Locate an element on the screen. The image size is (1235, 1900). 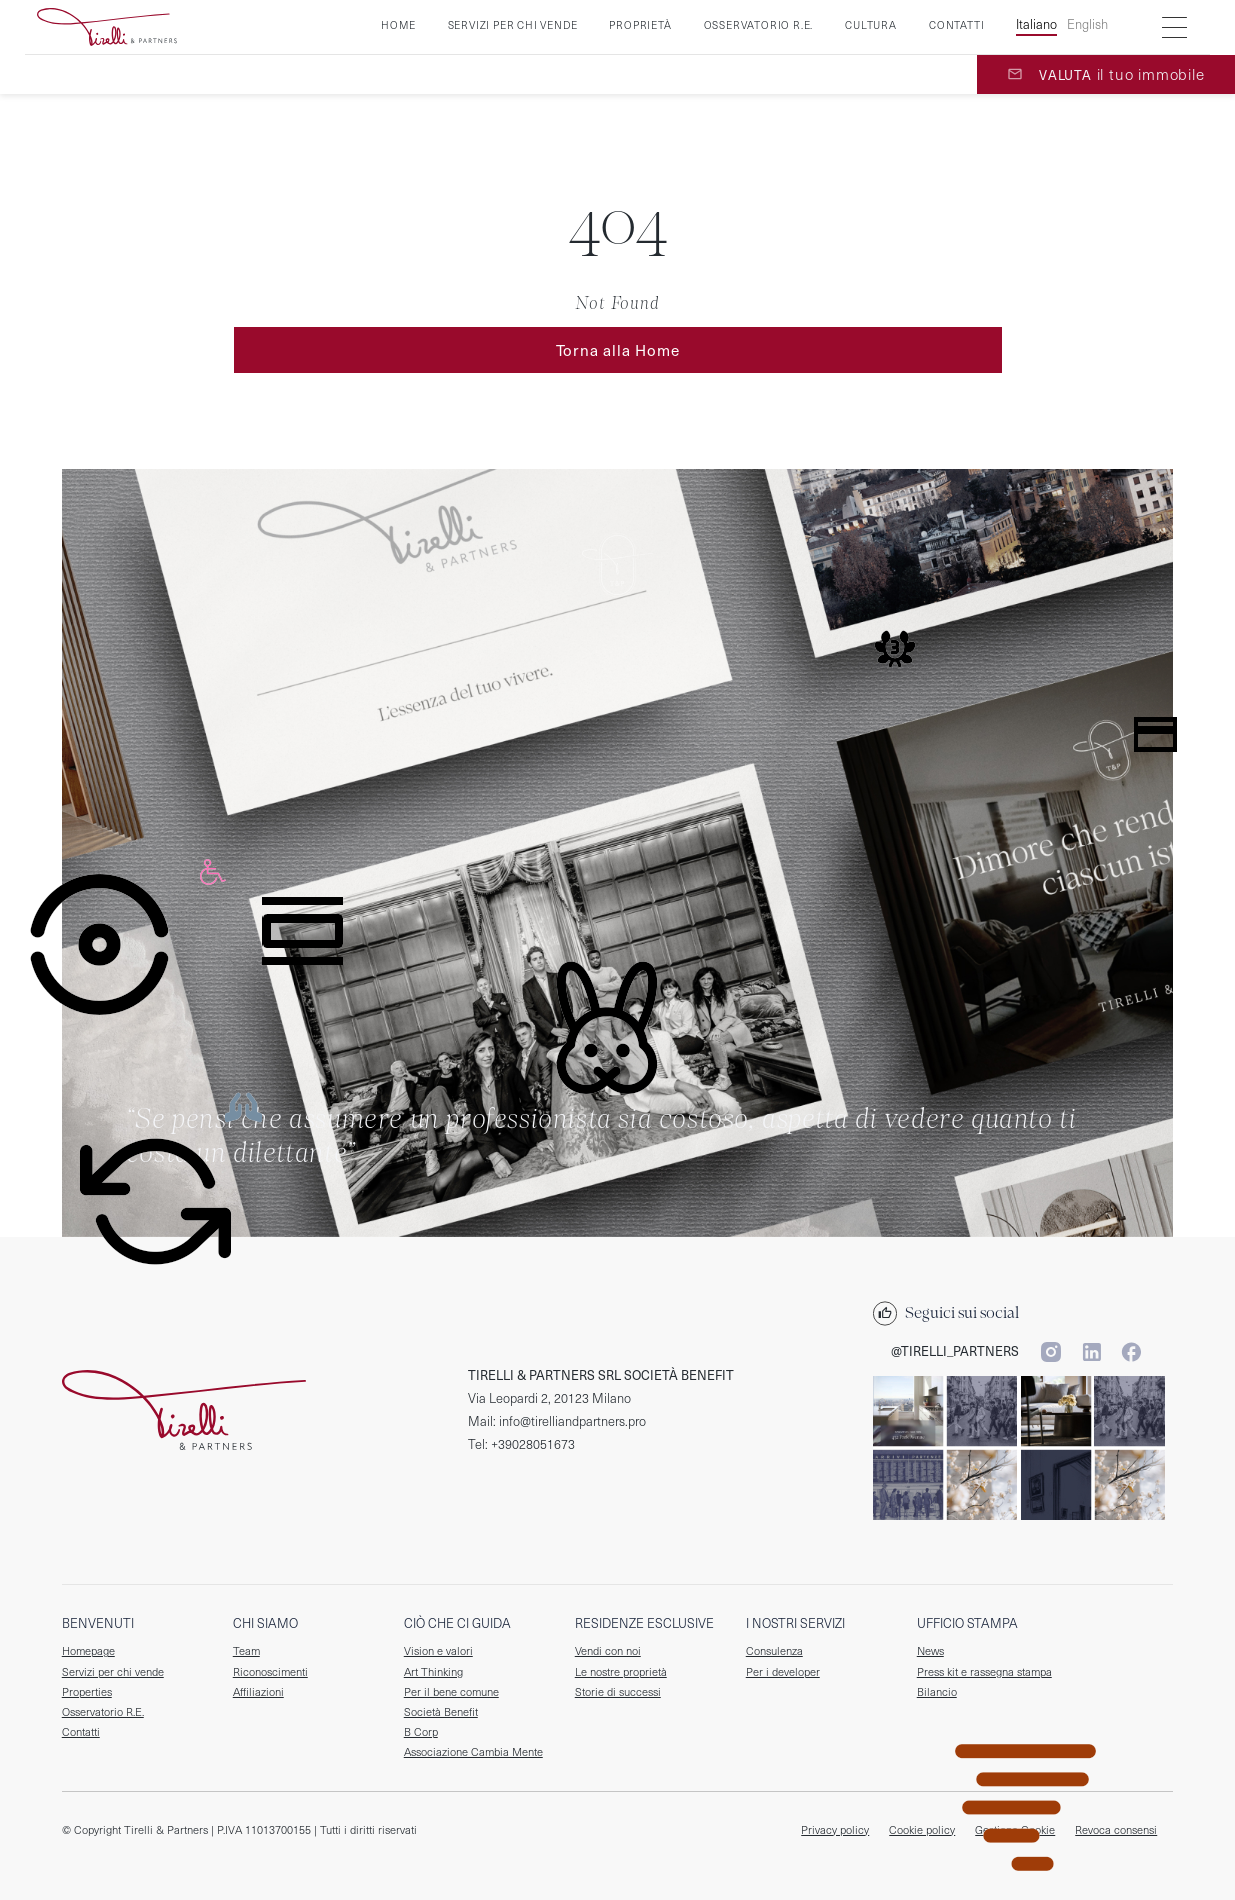
indicates tornado warning or severe weather alert is located at coordinates (1025, 1807).